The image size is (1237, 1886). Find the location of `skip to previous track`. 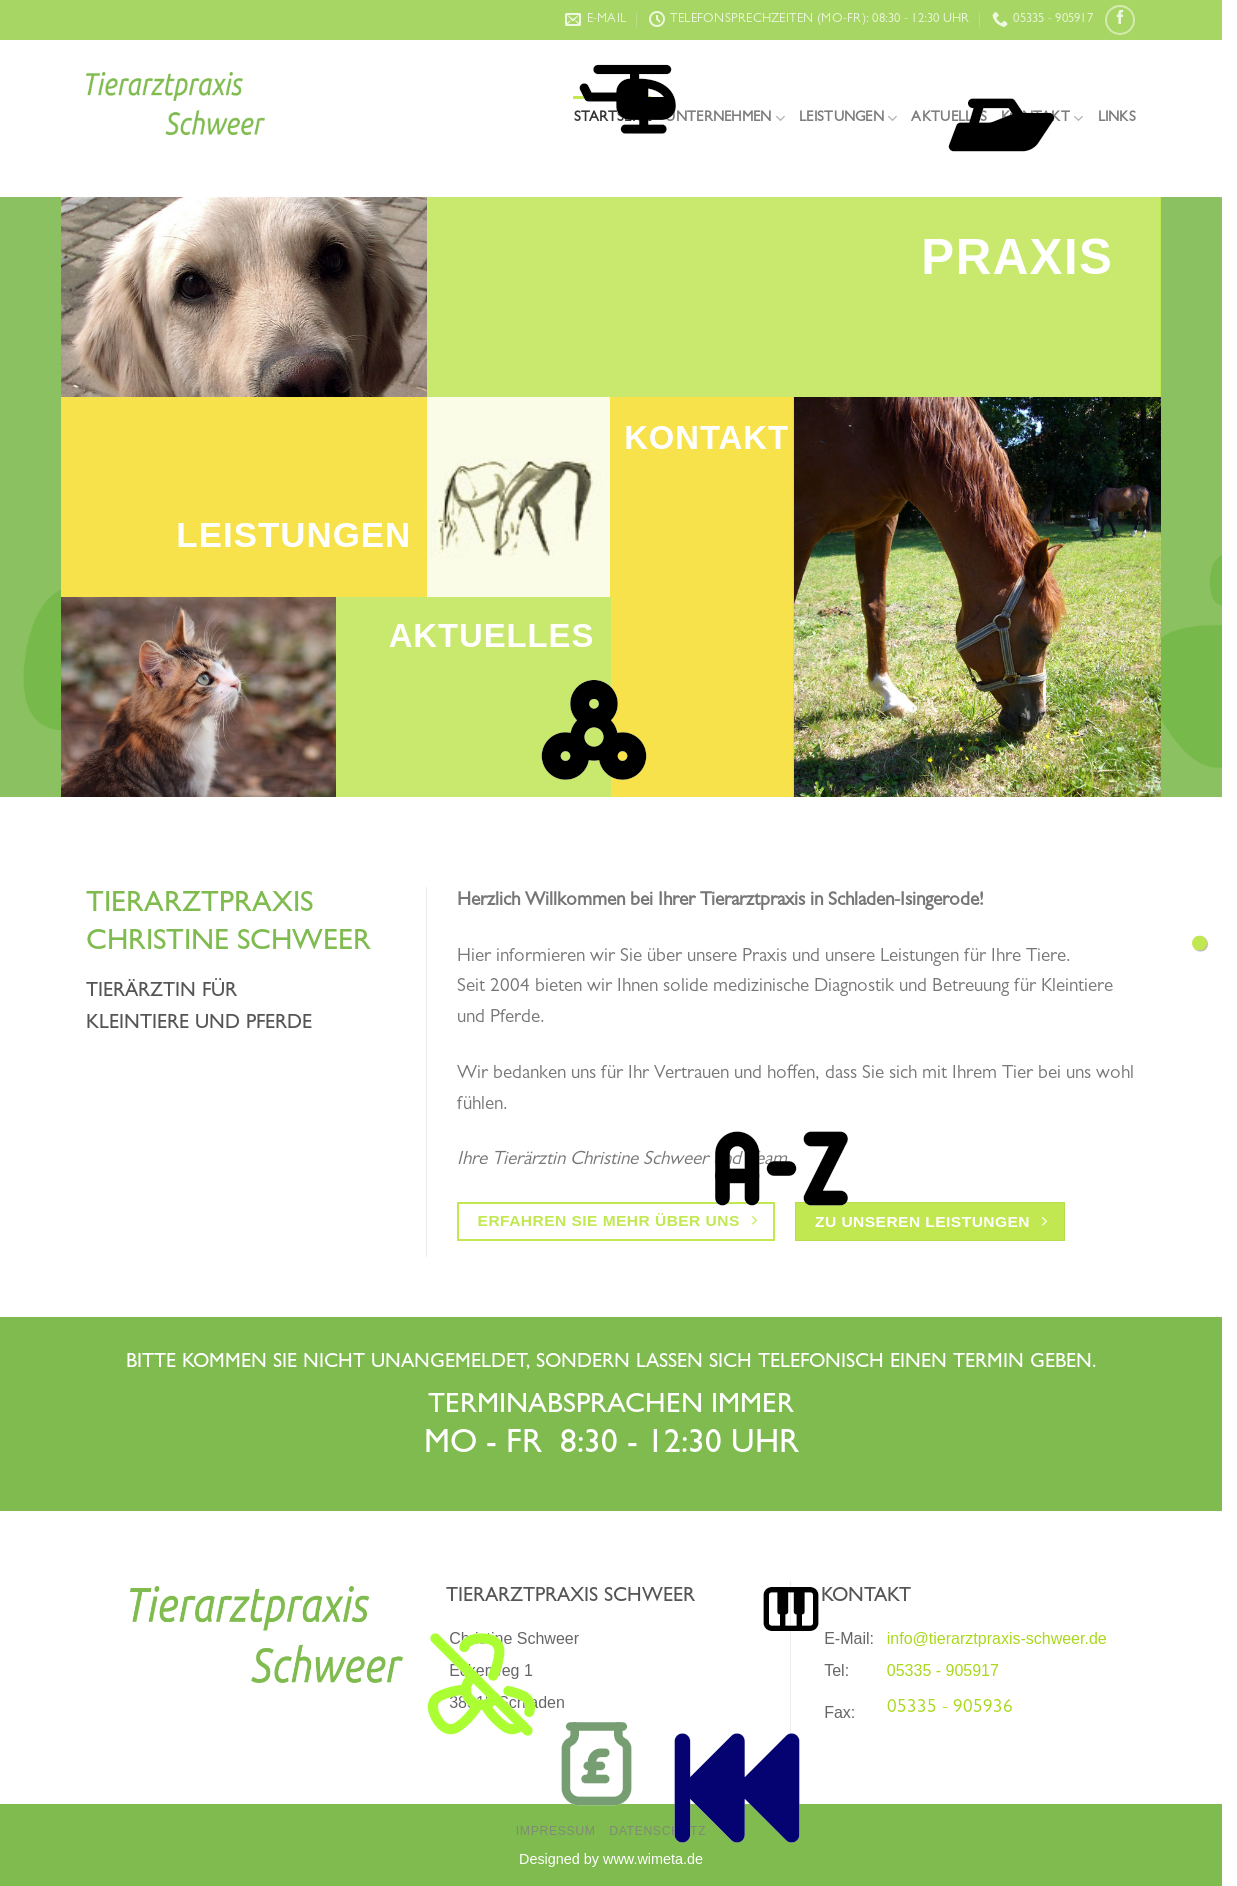

skip to previous track is located at coordinates (737, 1788).